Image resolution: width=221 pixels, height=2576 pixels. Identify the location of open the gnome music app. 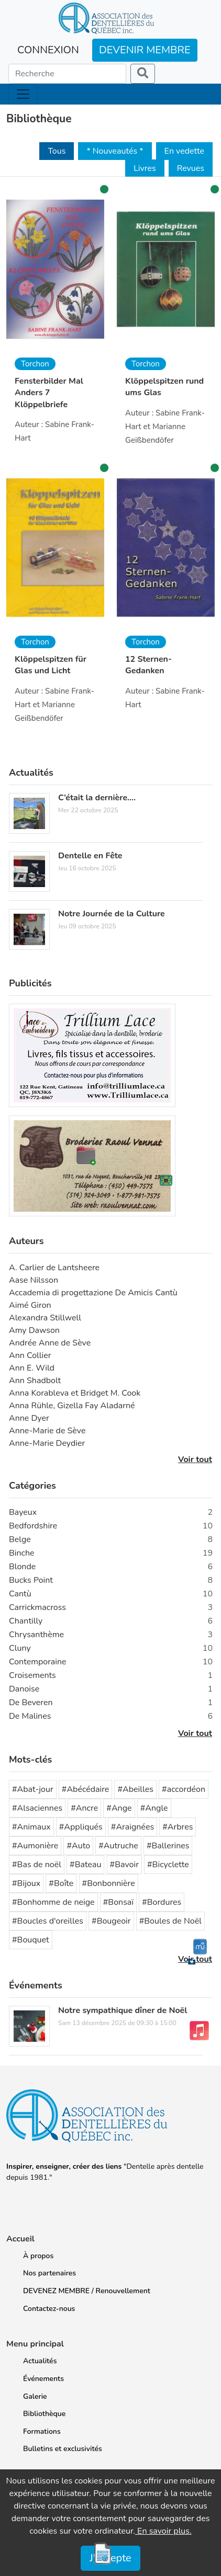
(199, 2030).